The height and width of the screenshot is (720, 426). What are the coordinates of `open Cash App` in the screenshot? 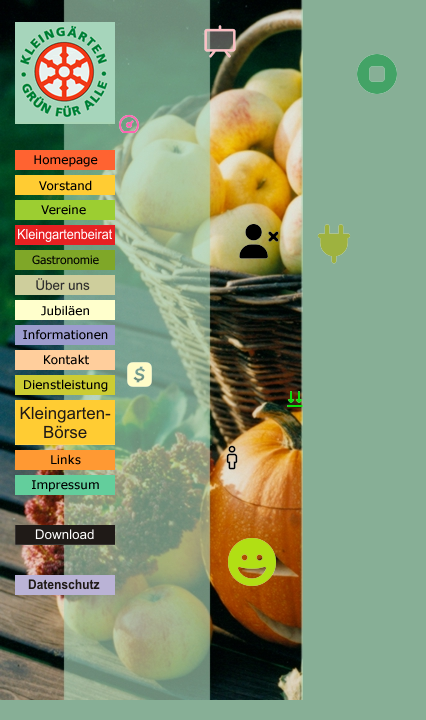 It's located at (139, 374).